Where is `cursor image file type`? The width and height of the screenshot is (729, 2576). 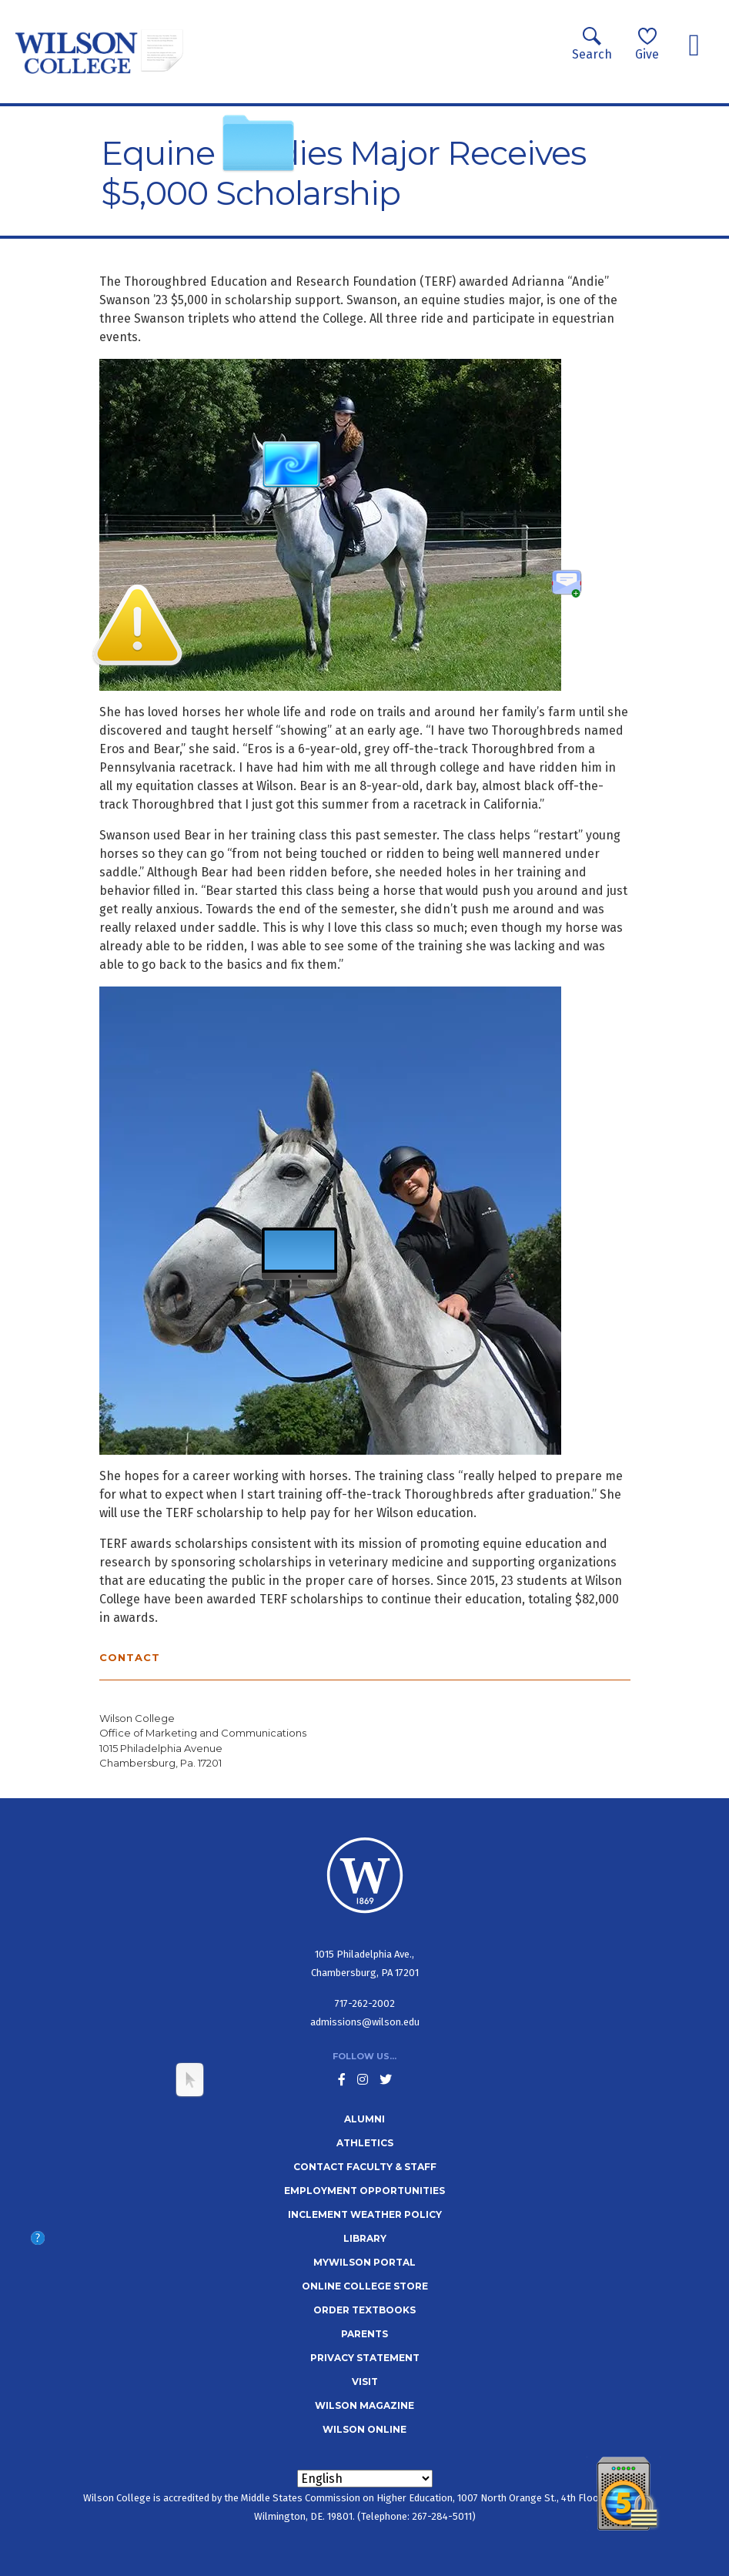
cursor image file type is located at coordinates (189, 2079).